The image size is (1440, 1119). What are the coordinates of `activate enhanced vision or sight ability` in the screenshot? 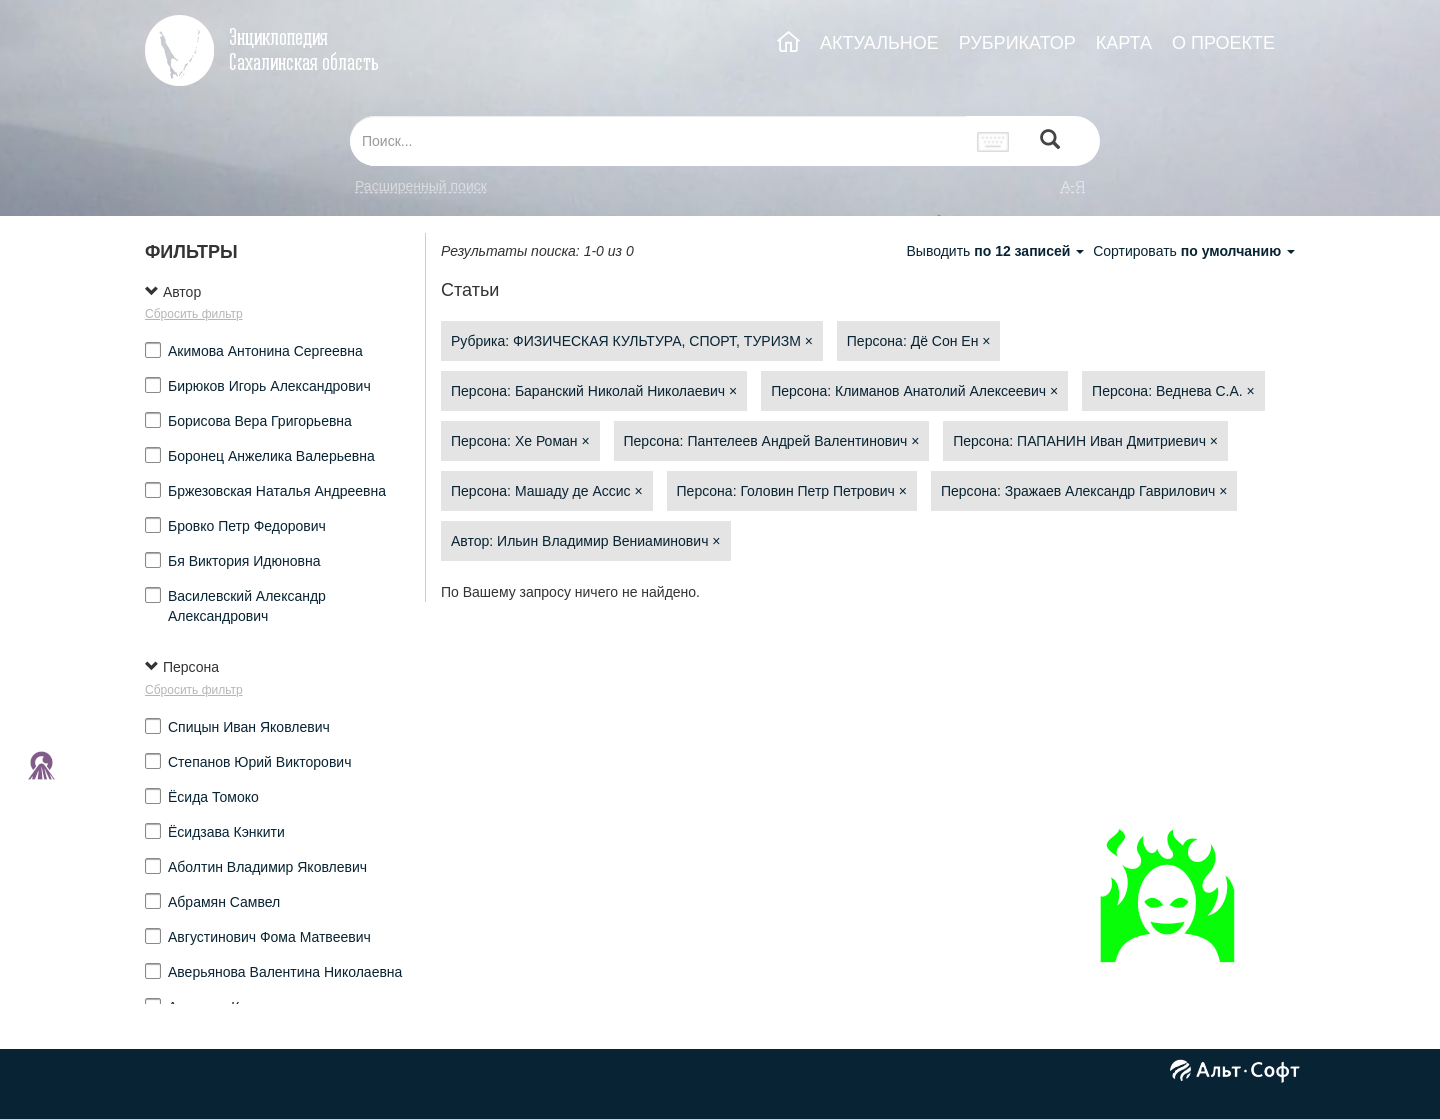 It's located at (41, 765).